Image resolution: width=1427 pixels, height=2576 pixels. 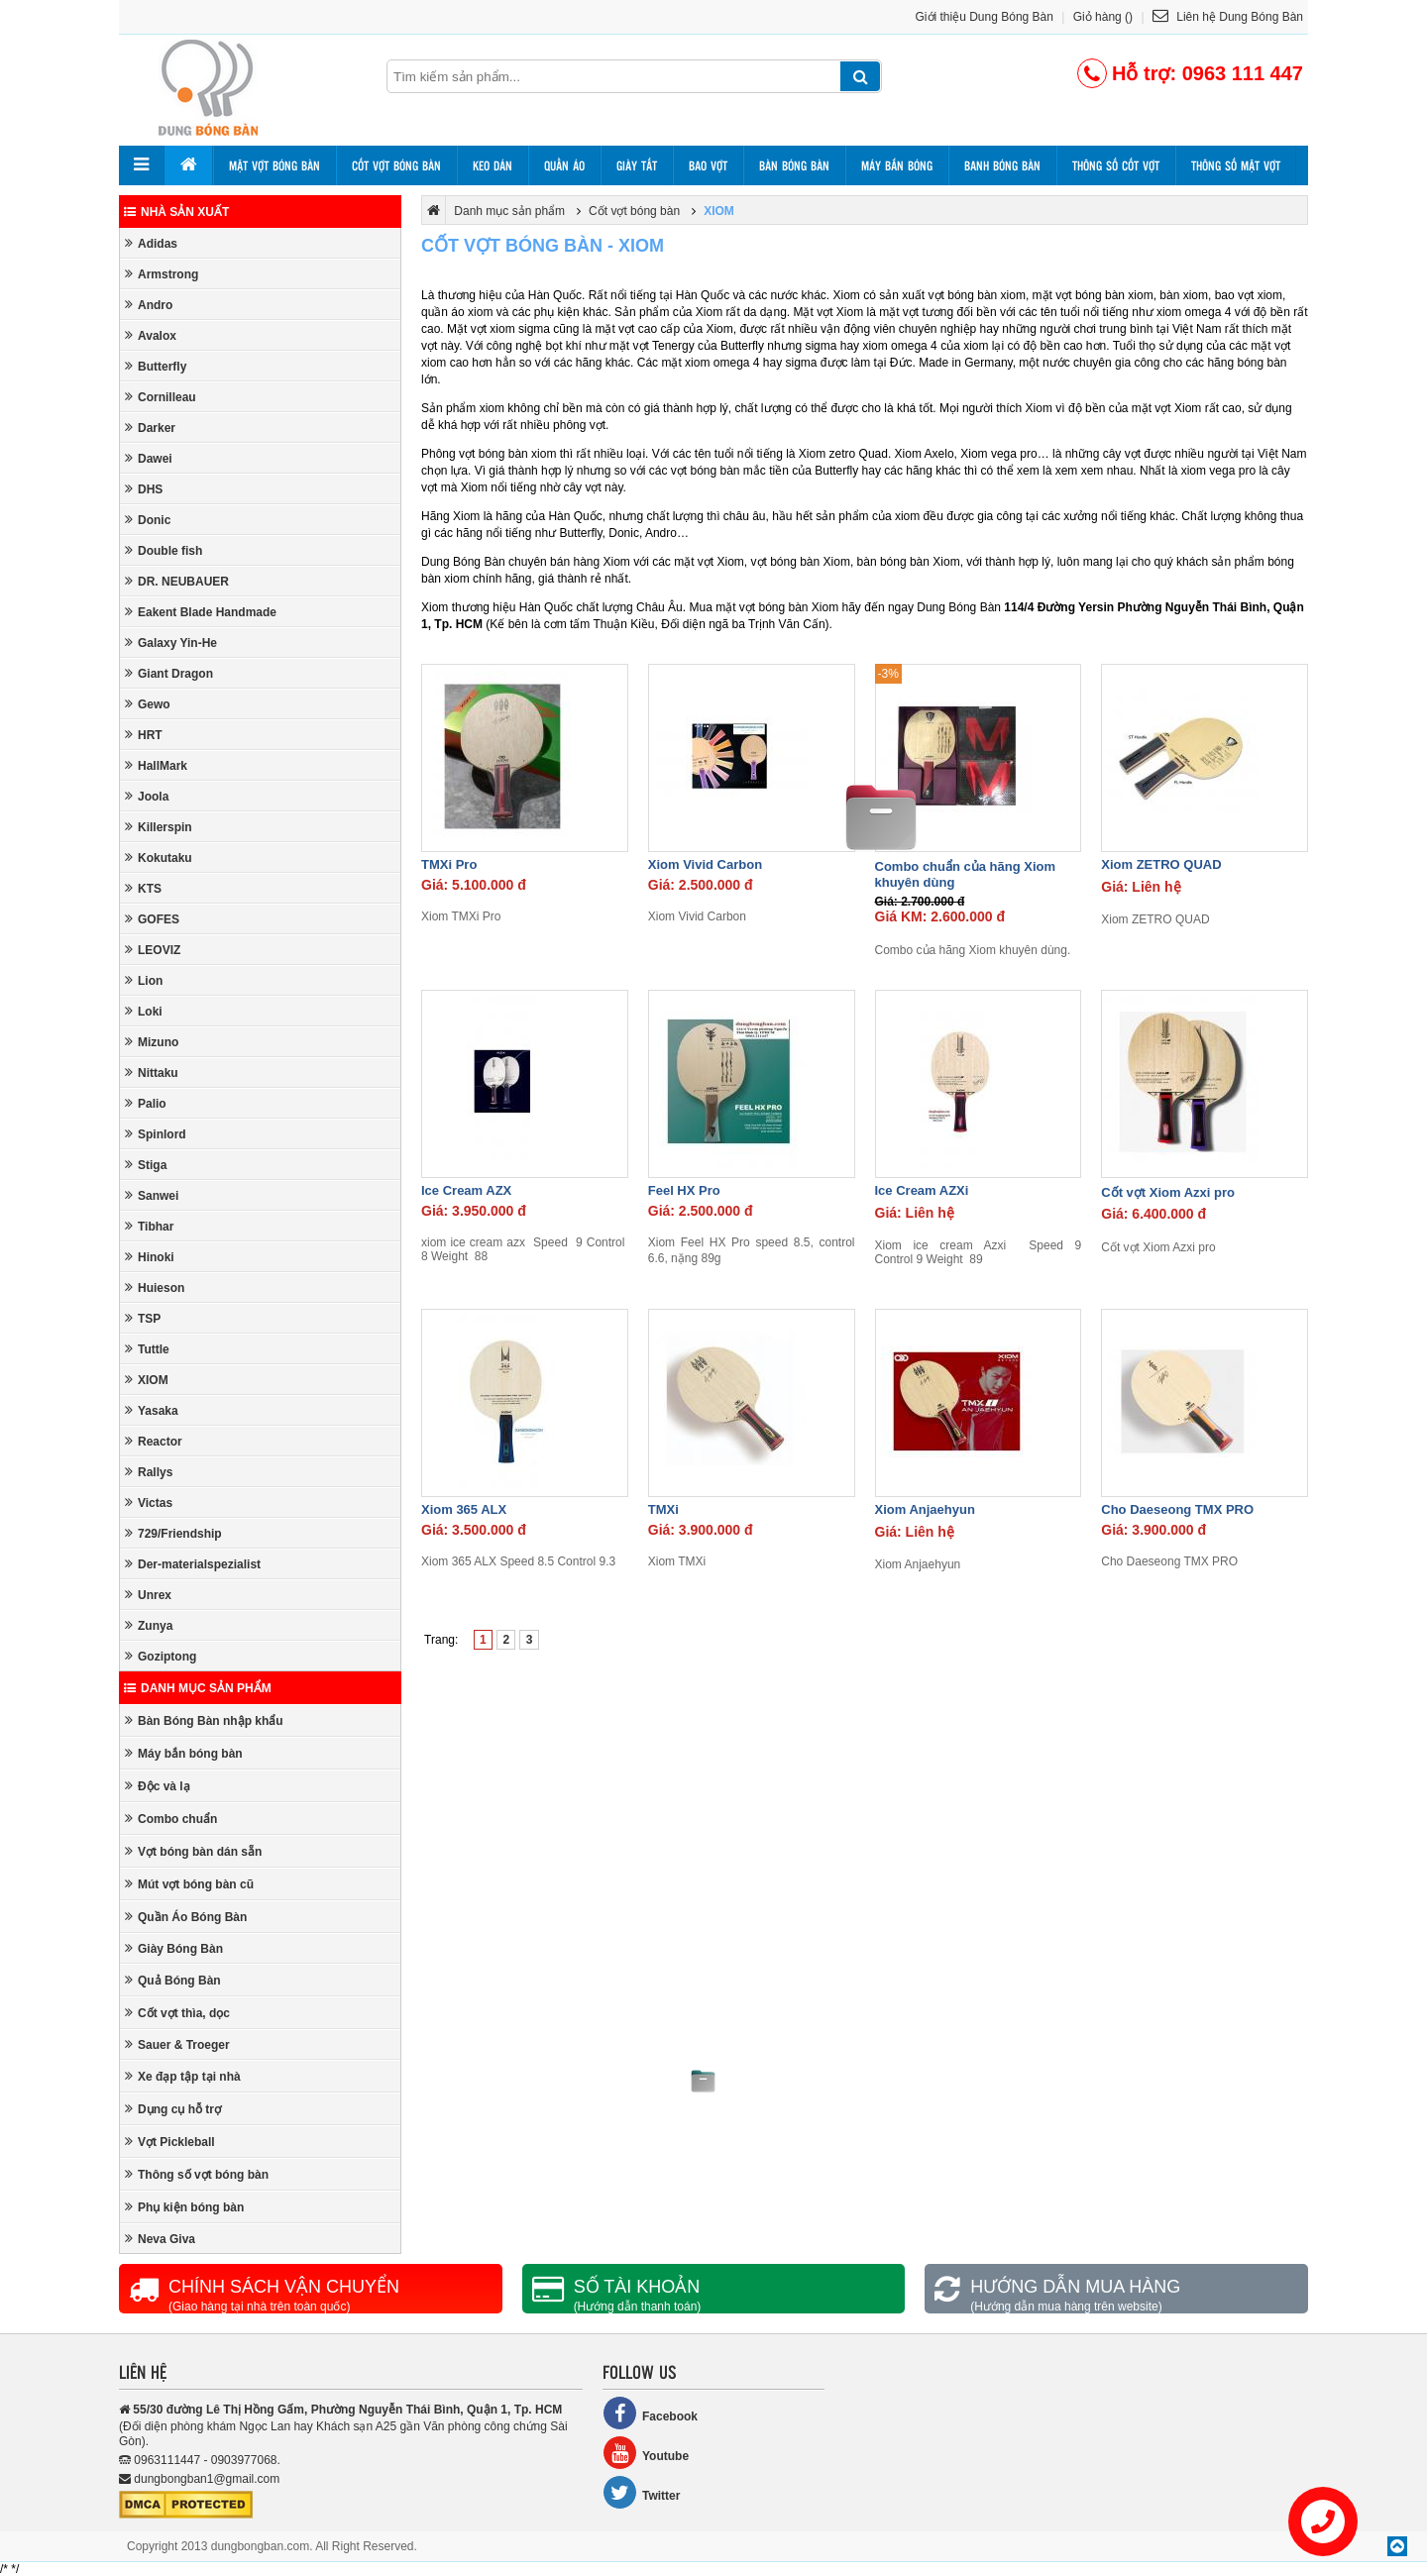 What do you see at coordinates (703, 2081) in the screenshot?
I see `open the file manager application` at bounding box center [703, 2081].